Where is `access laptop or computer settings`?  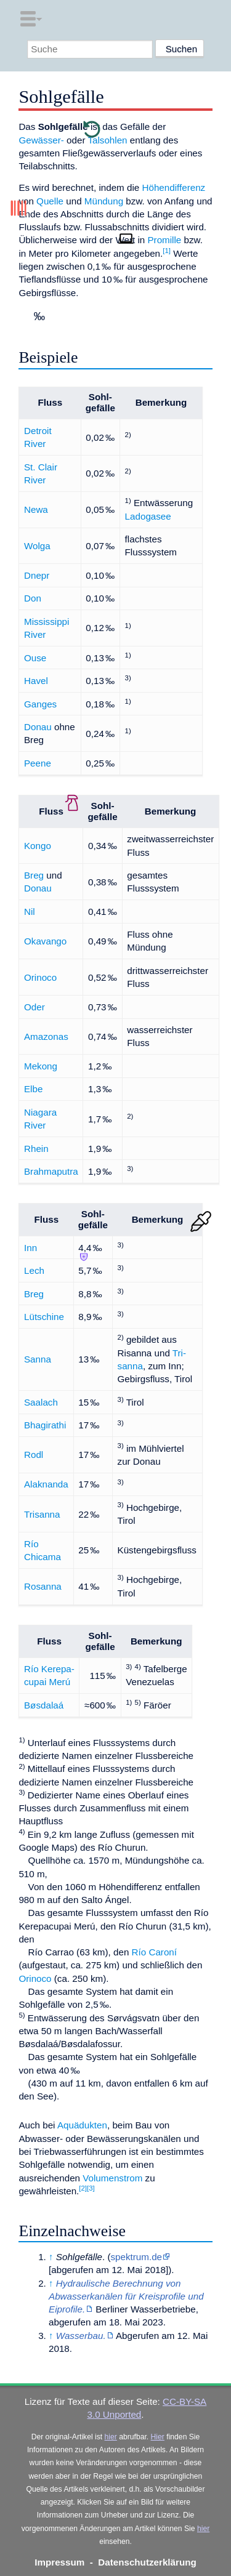
access laptop or computer settings is located at coordinates (126, 238).